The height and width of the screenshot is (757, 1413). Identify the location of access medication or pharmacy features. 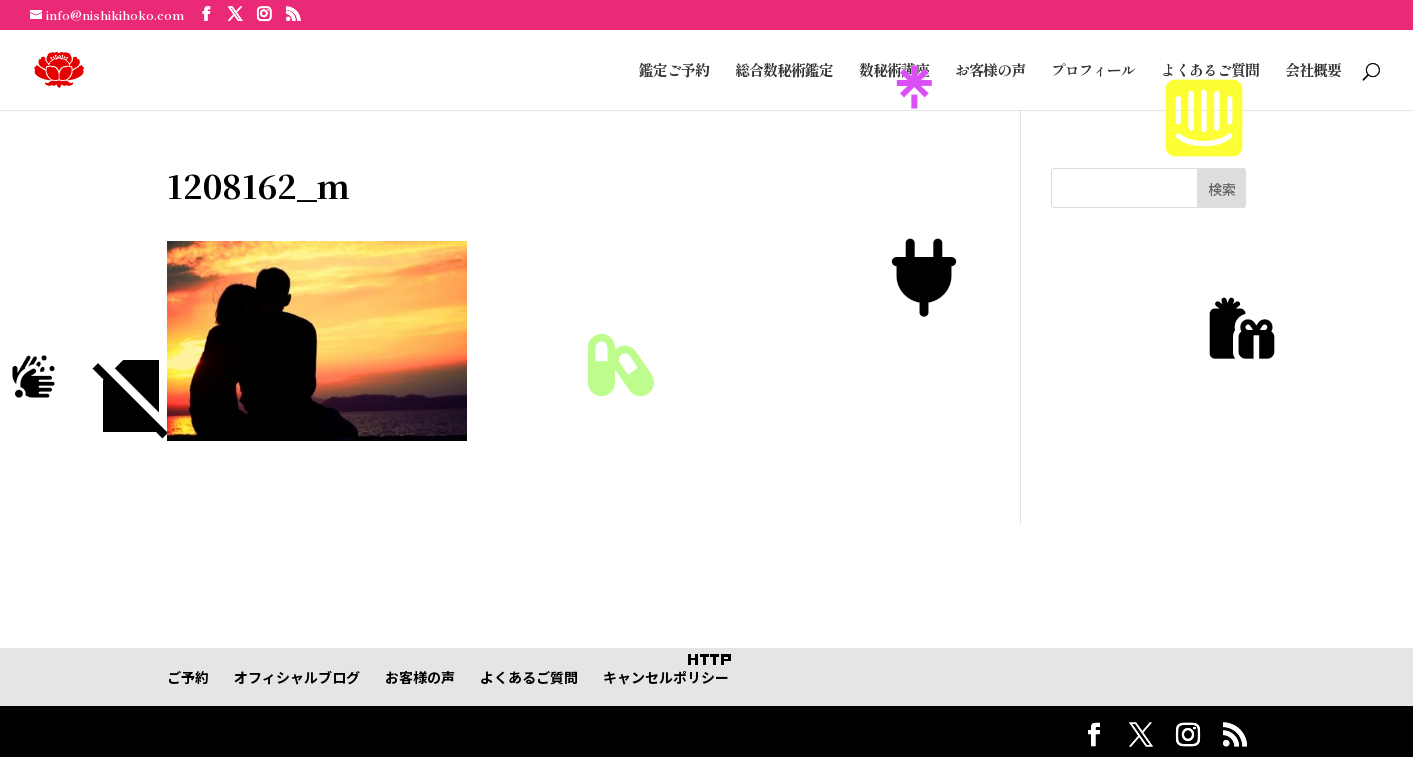
(619, 365).